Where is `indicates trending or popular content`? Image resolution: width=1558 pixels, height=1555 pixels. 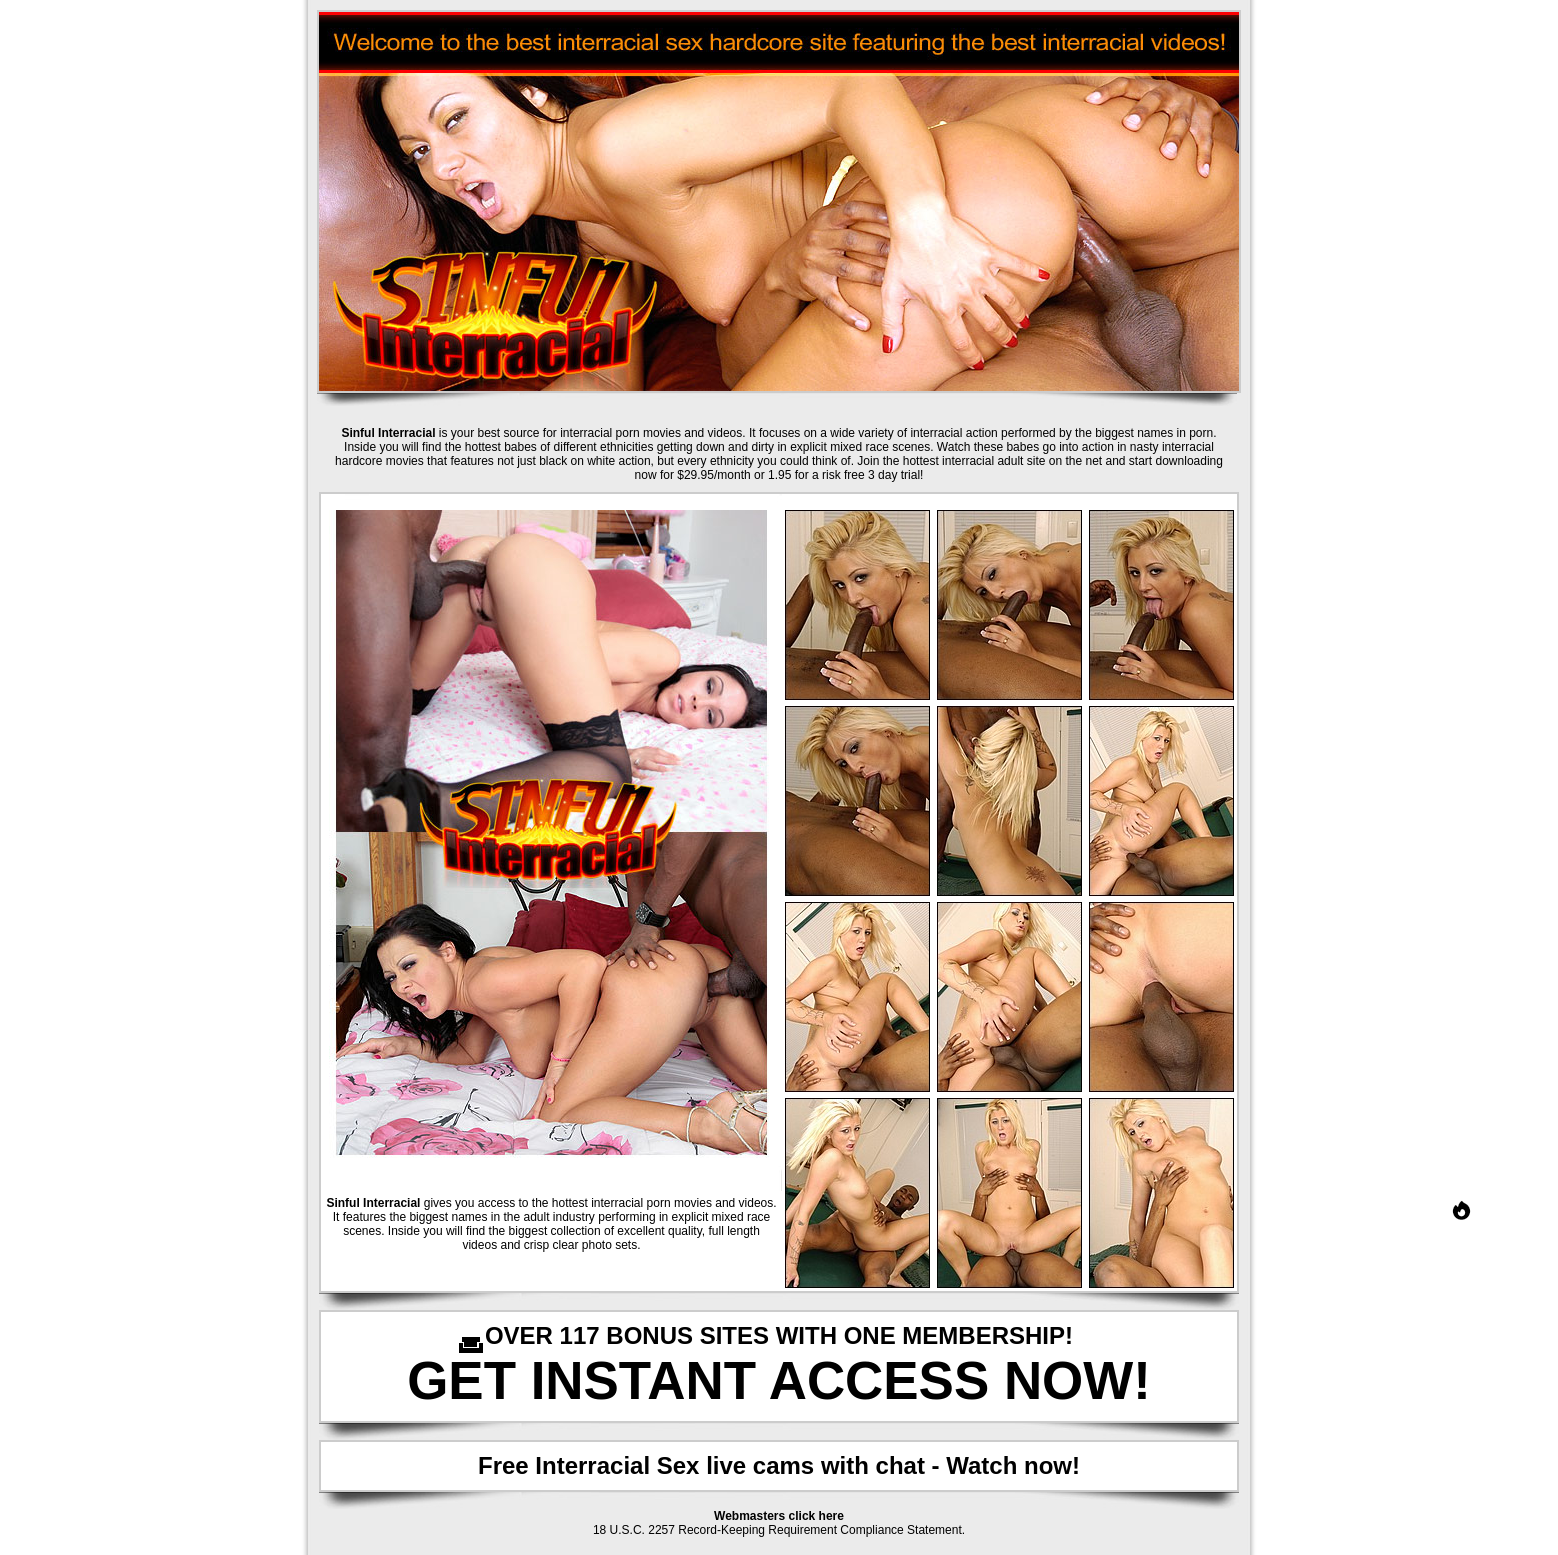 indicates trending or popular content is located at coordinates (1461, 1210).